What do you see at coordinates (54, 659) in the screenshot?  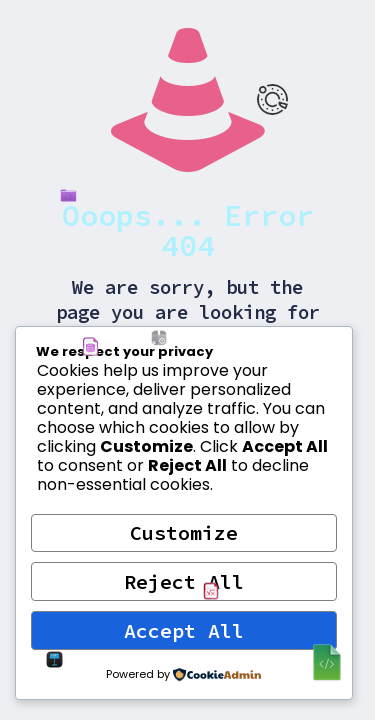 I see `open keynote to create or edit presentations` at bounding box center [54, 659].